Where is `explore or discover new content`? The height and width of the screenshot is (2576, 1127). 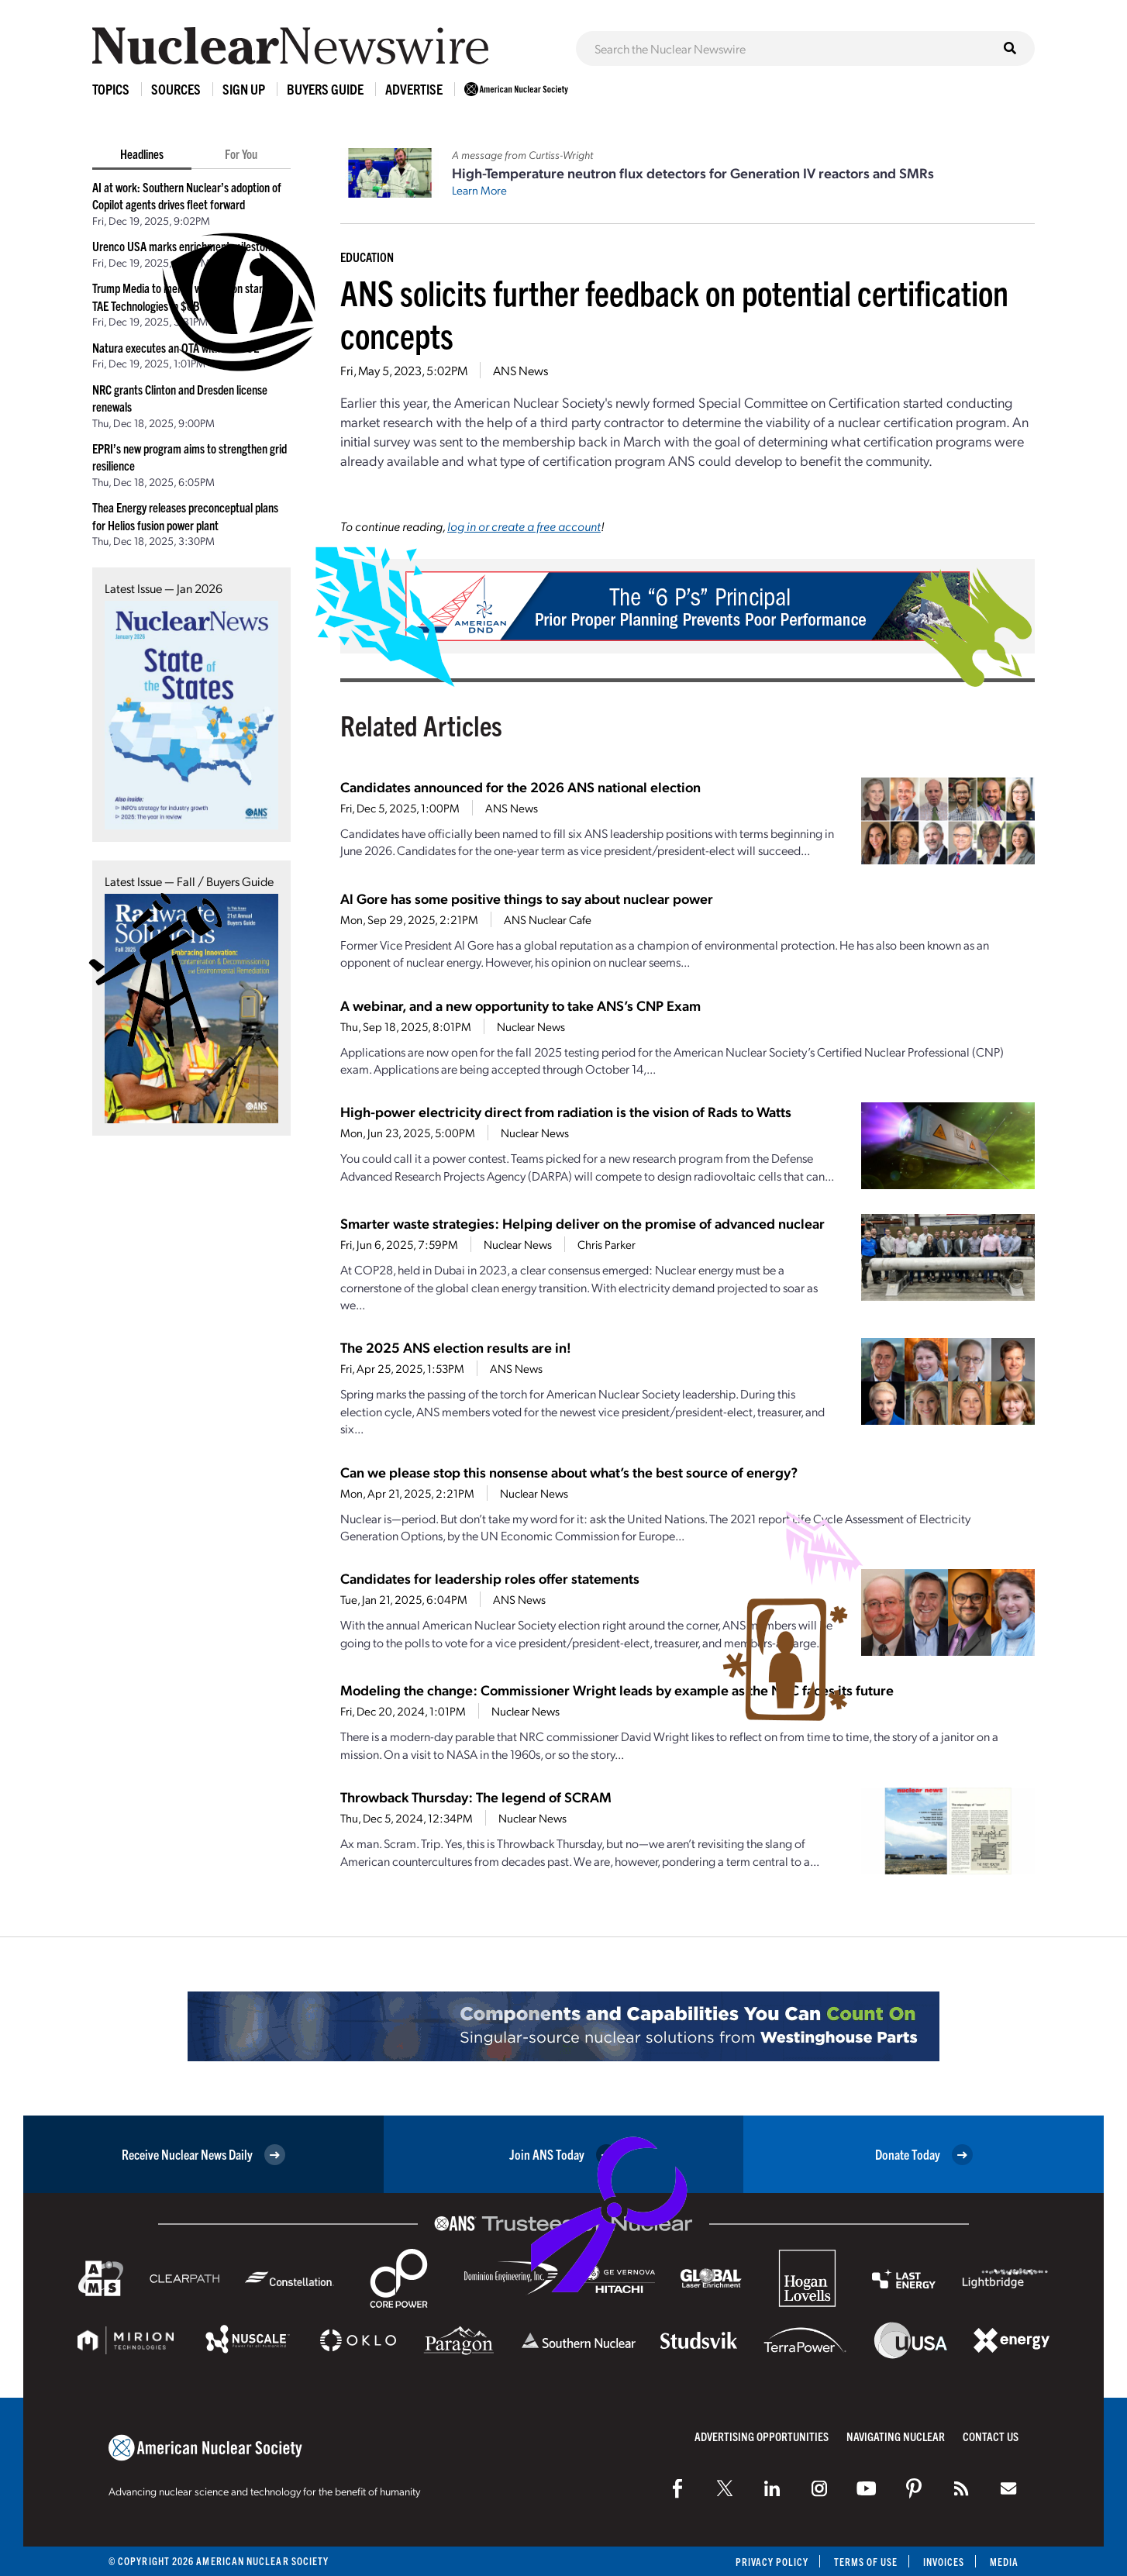 explore or discover new content is located at coordinates (155, 970).